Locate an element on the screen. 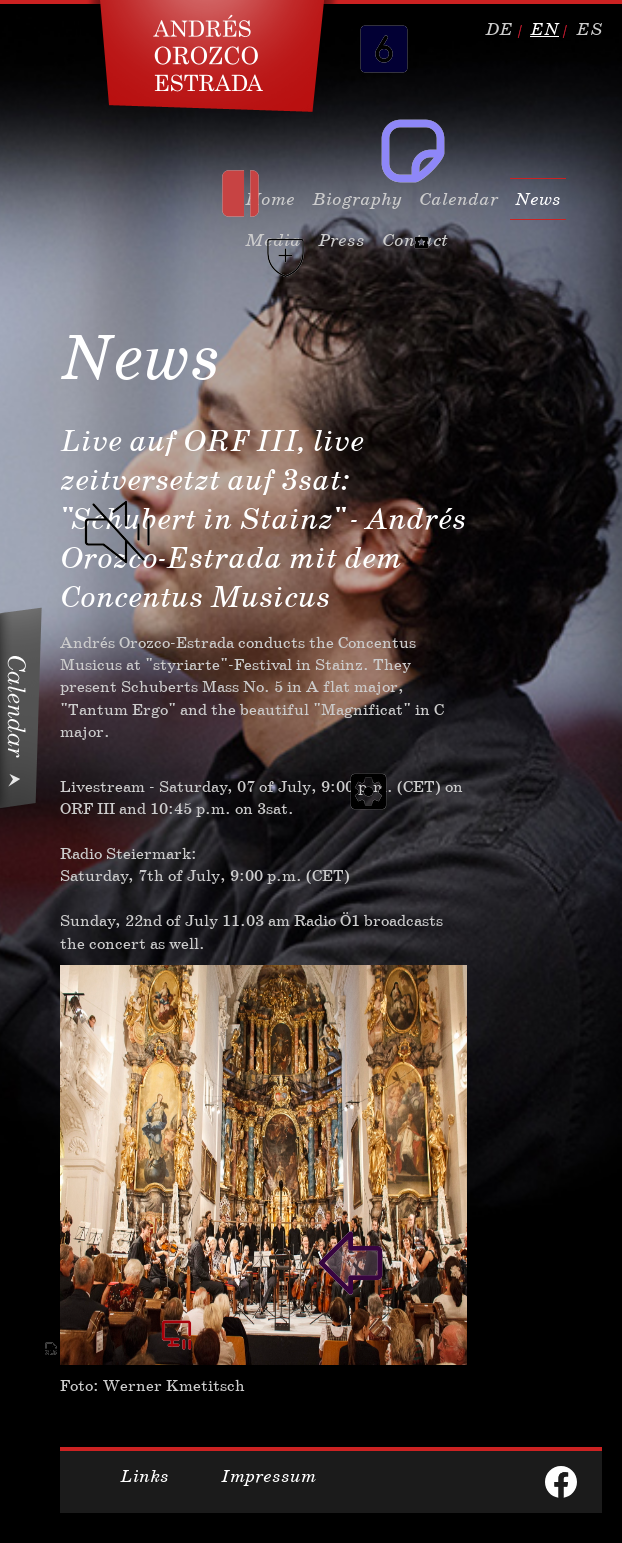 The height and width of the screenshot is (1543, 622). browse local events and activities is located at coordinates (421, 242).